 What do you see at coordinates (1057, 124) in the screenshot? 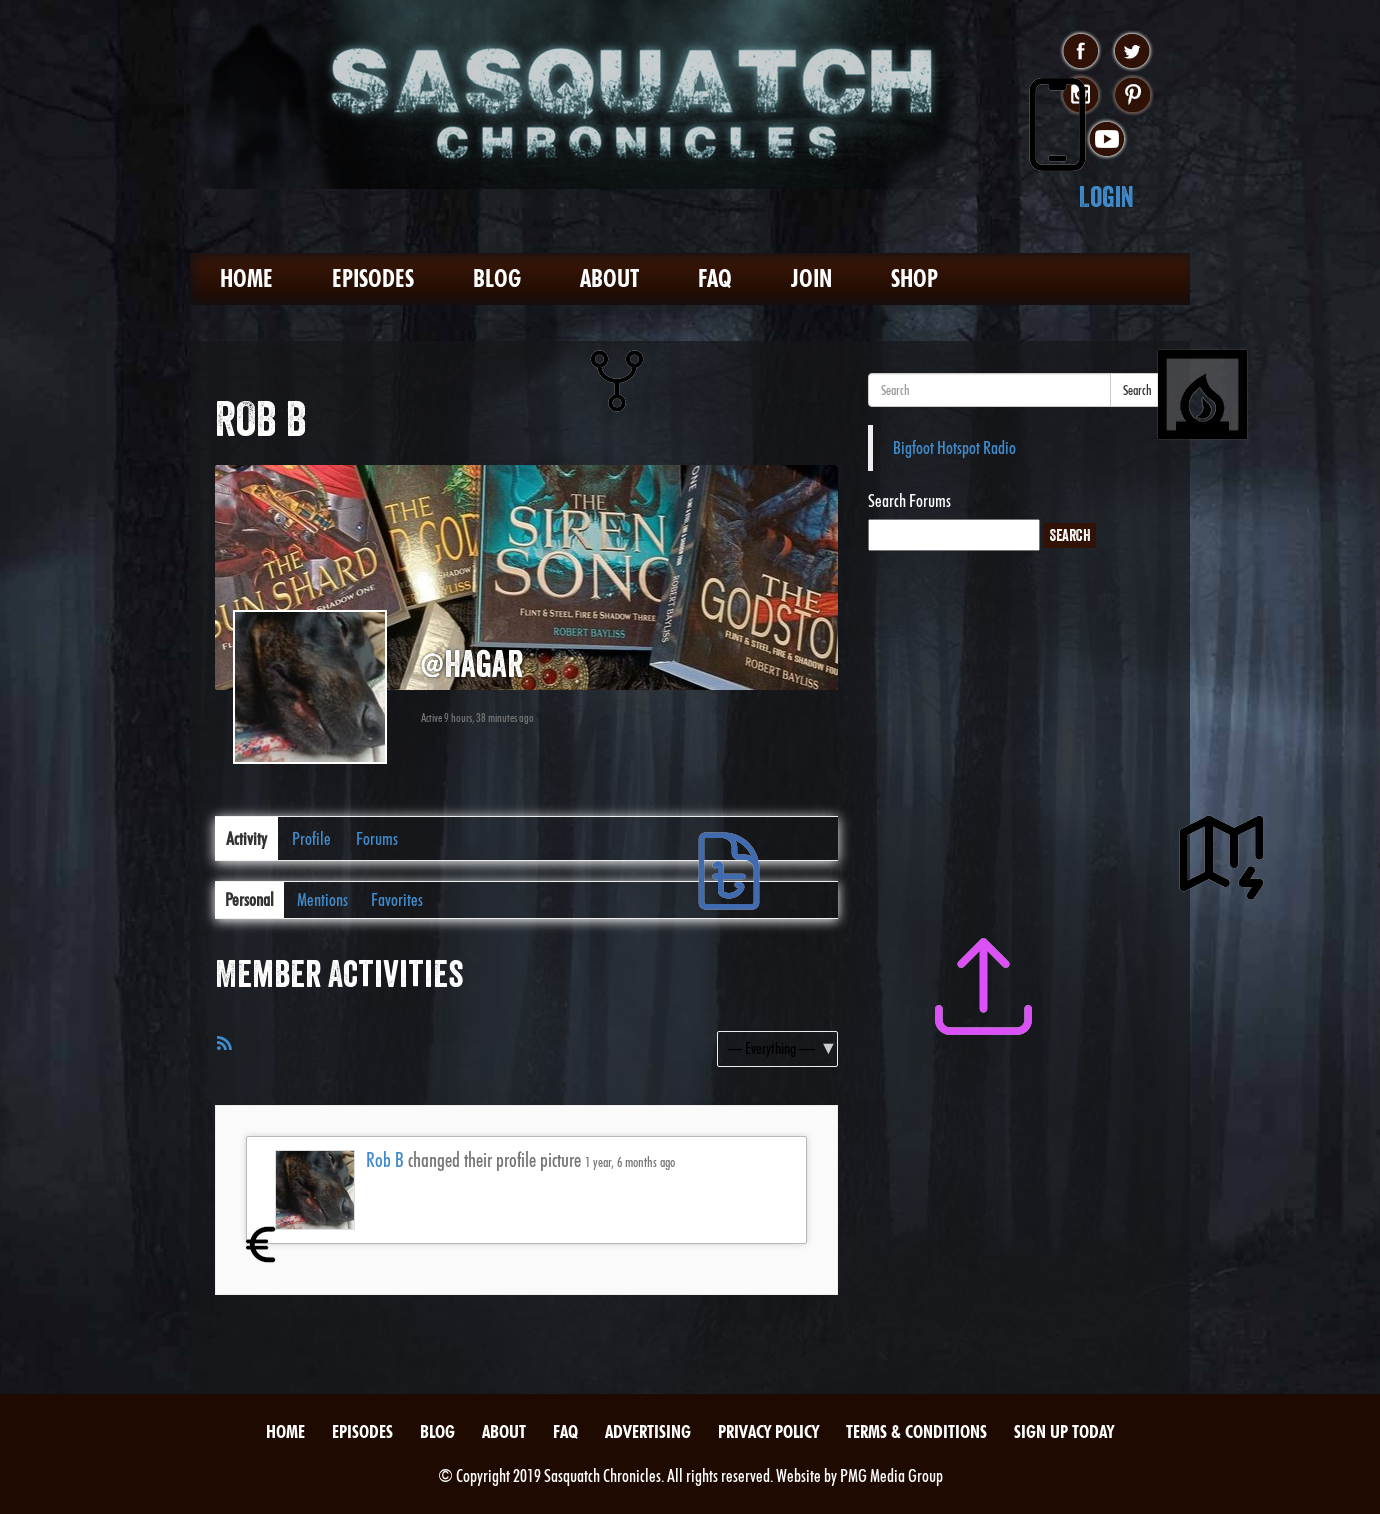
I see `access mobile device settings` at bounding box center [1057, 124].